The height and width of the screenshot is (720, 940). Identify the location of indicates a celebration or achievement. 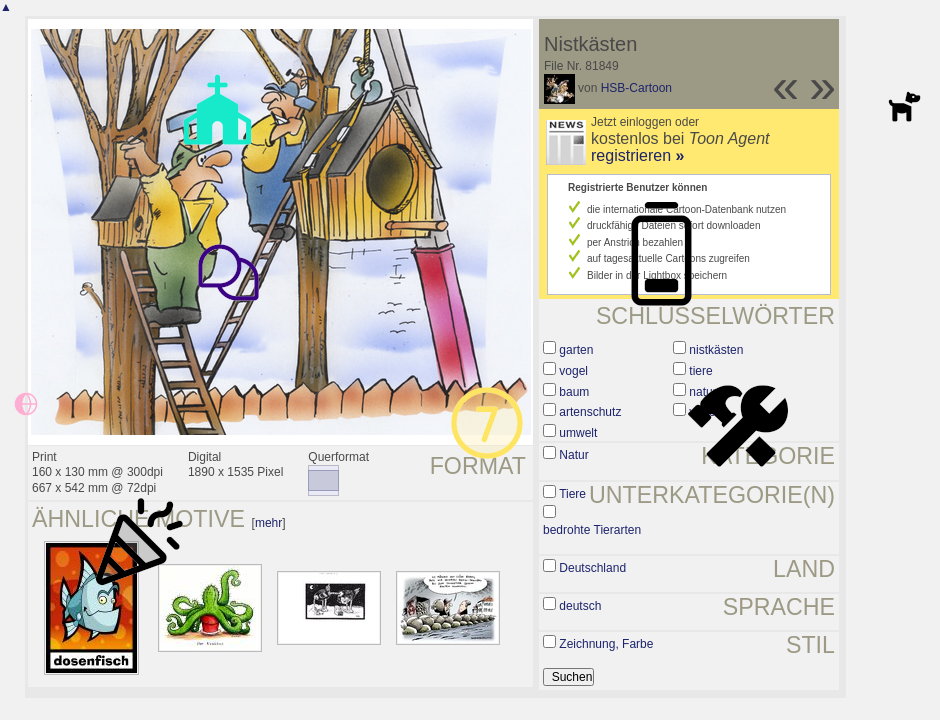
(134, 546).